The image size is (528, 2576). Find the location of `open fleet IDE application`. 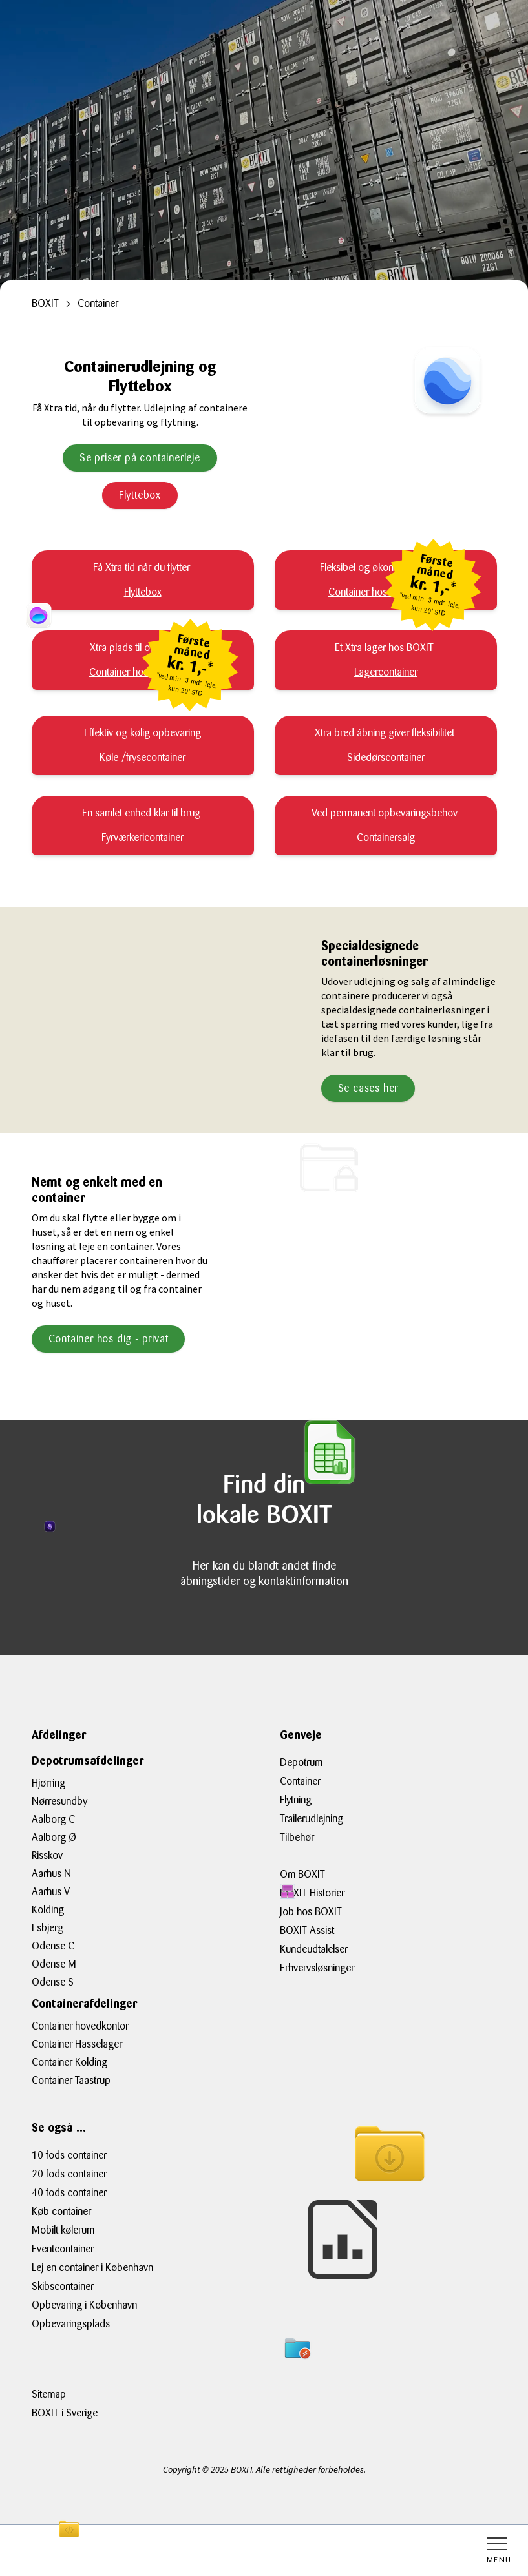

open fleet IDE application is located at coordinates (38, 615).